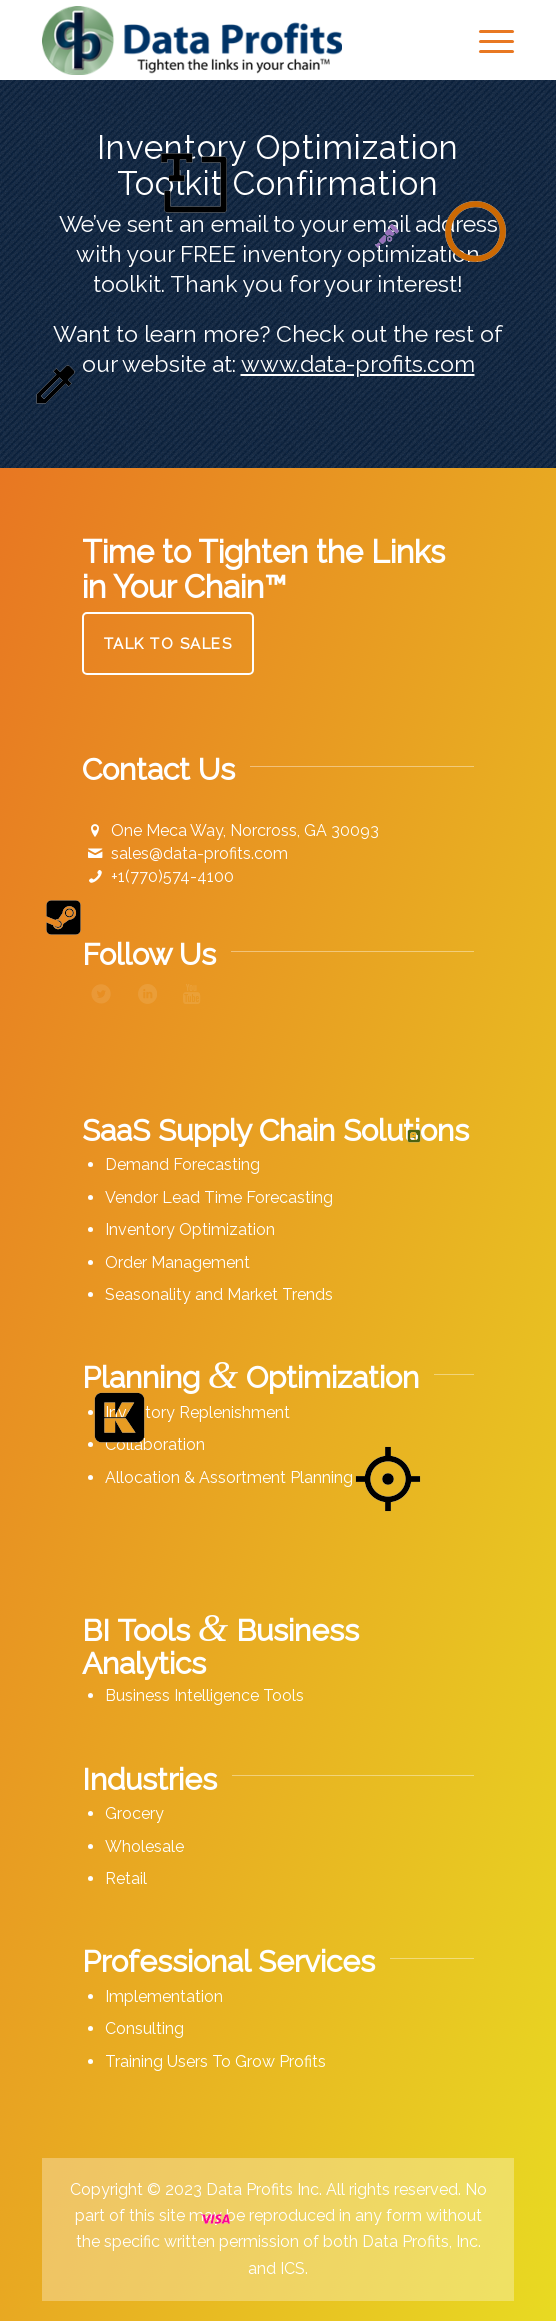 Image resolution: width=556 pixels, height=2321 pixels. Describe the element at coordinates (475, 231) in the screenshot. I see `unselected radio button or checkbox option` at that location.